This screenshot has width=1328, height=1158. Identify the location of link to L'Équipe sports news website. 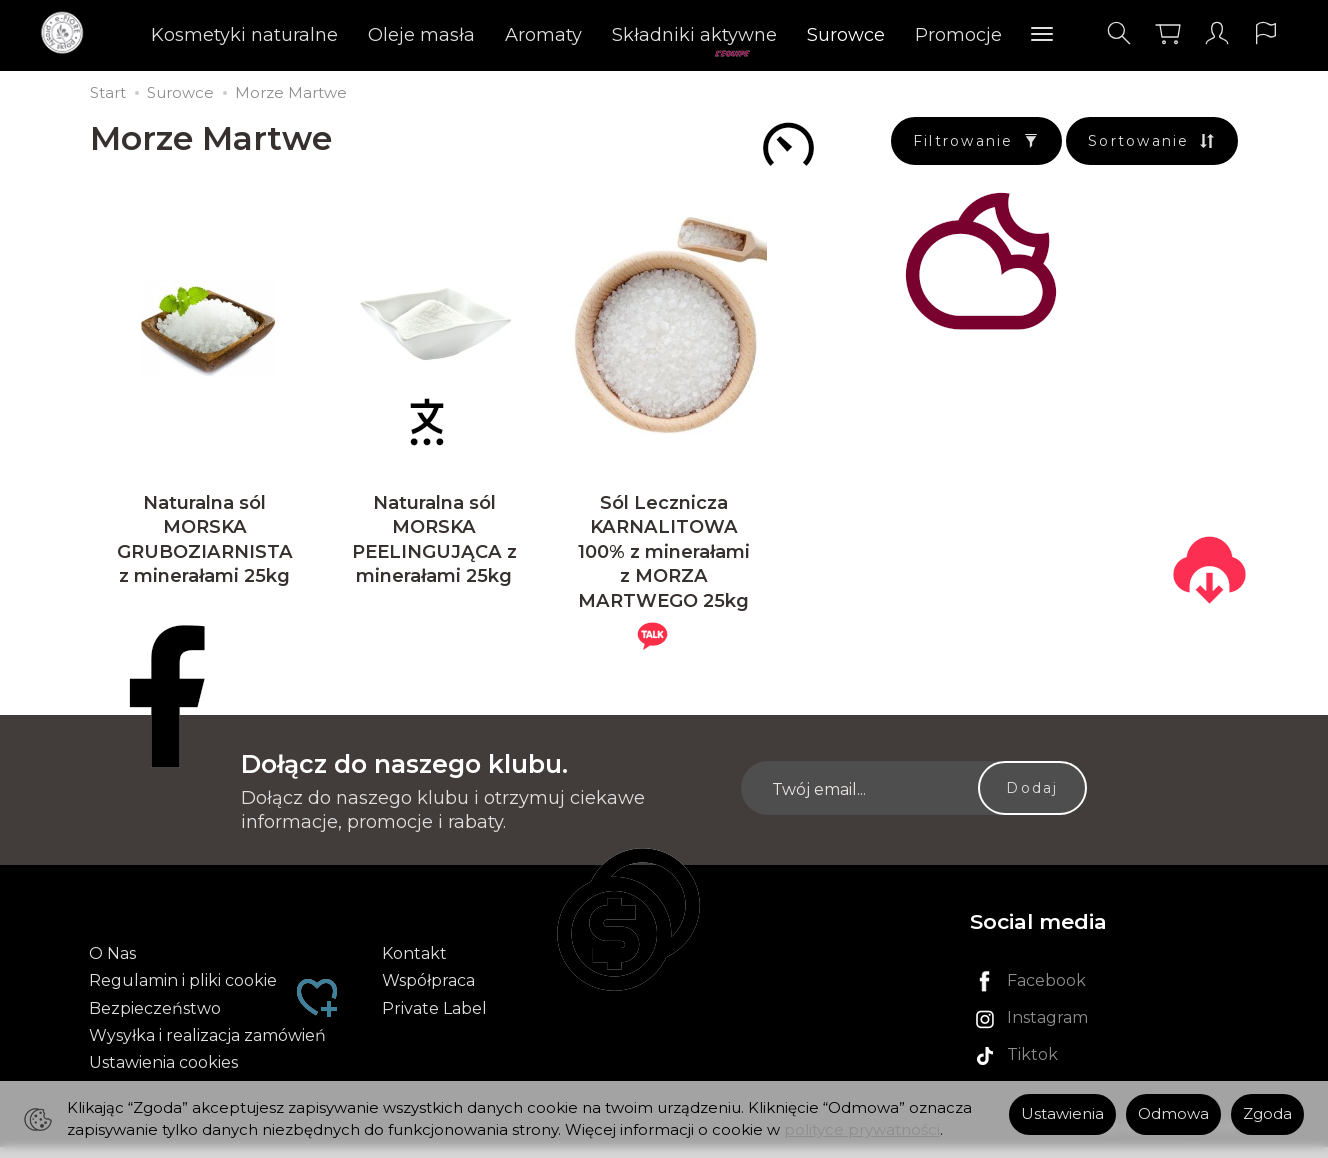
(732, 53).